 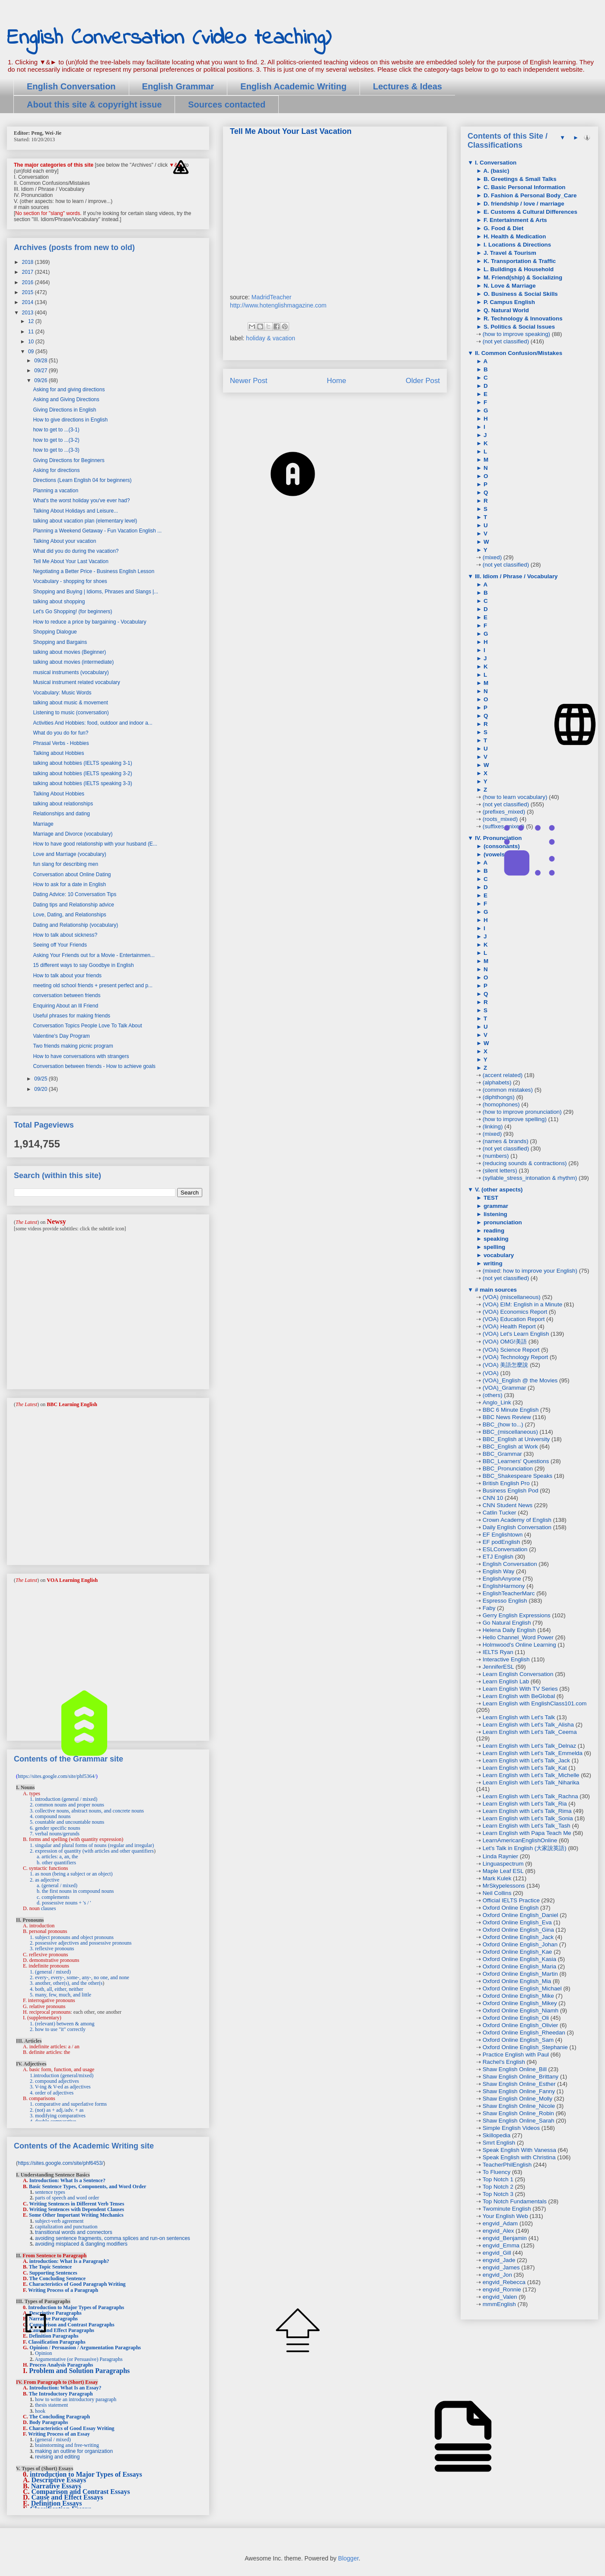 I want to click on select option A in a multiple choice interface, so click(x=293, y=474).